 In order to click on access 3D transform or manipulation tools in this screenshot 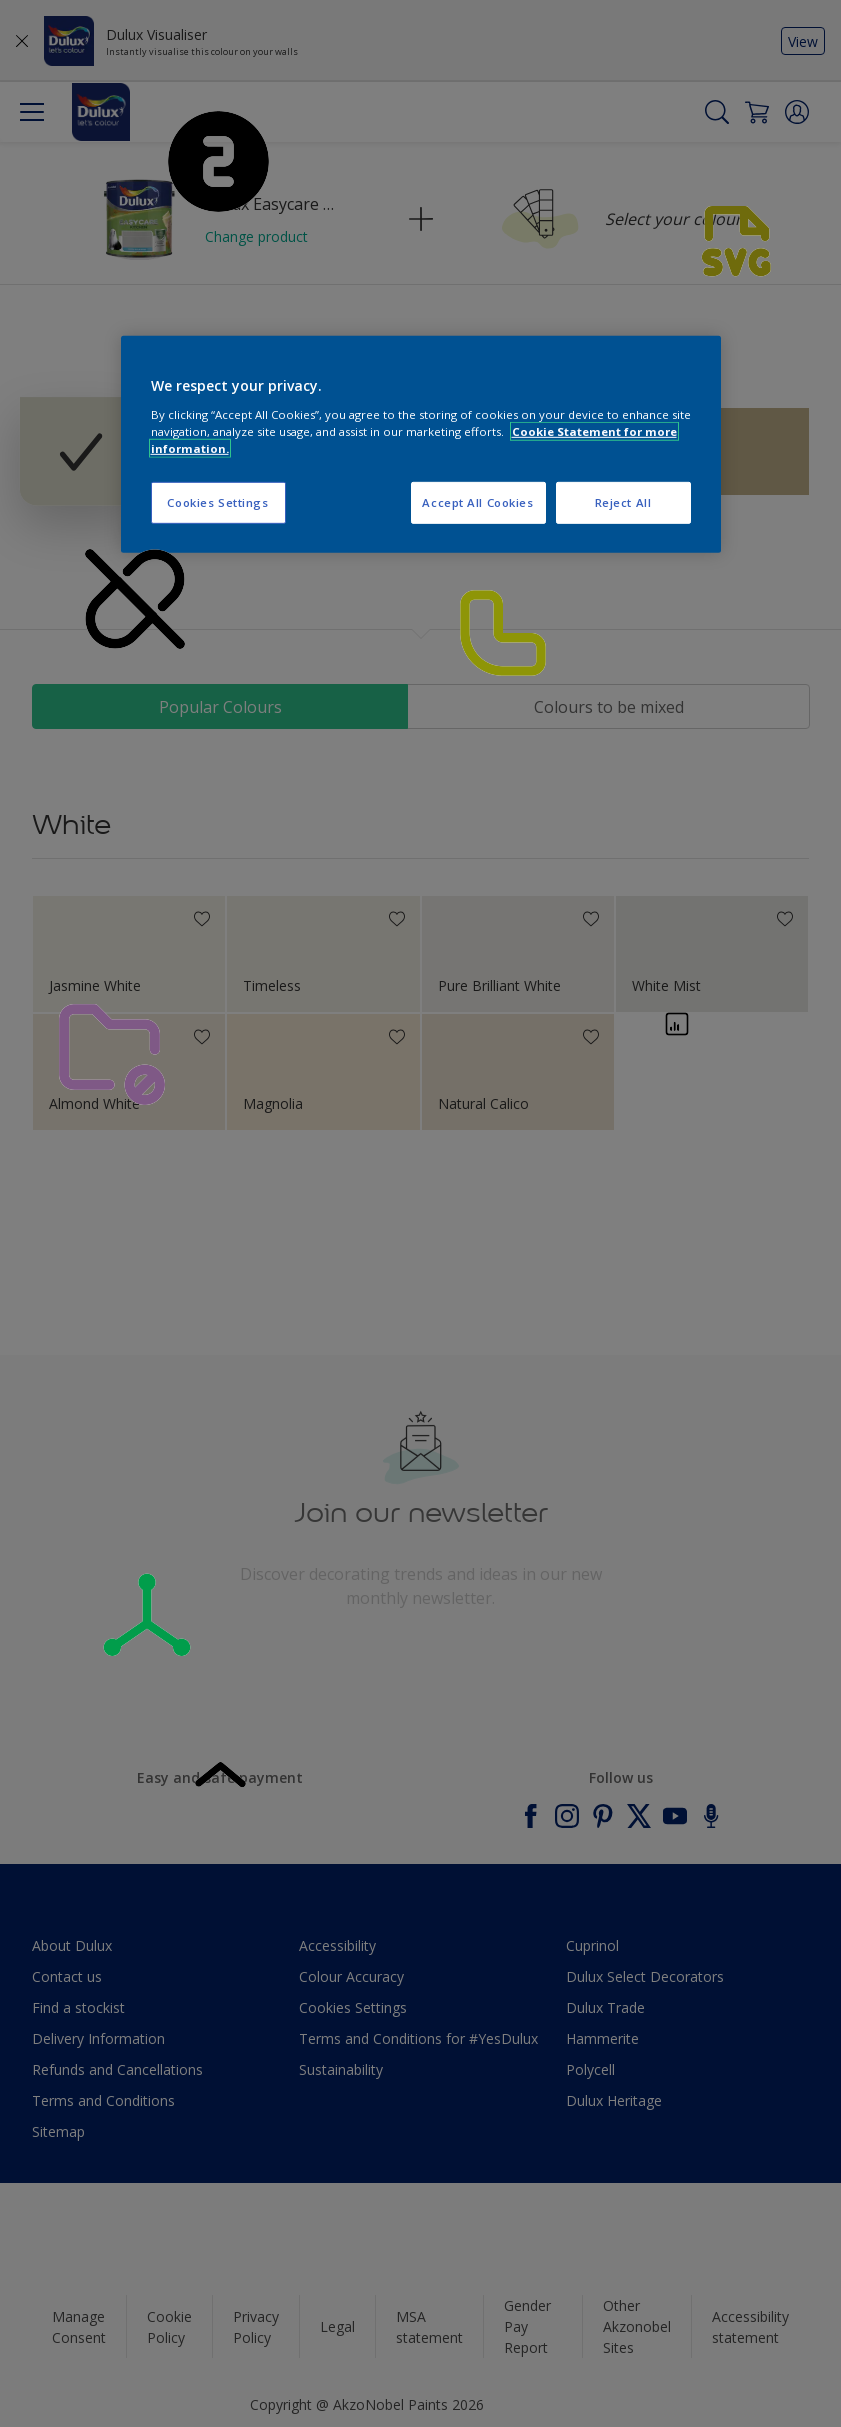, I will do `click(147, 1617)`.